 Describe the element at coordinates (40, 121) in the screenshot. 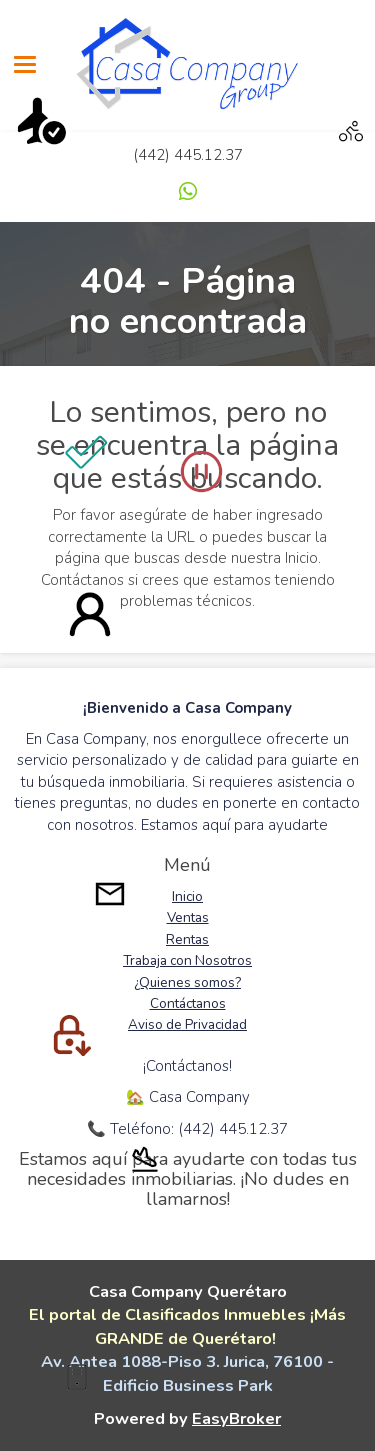

I see `flight booking confirmed` at that location.